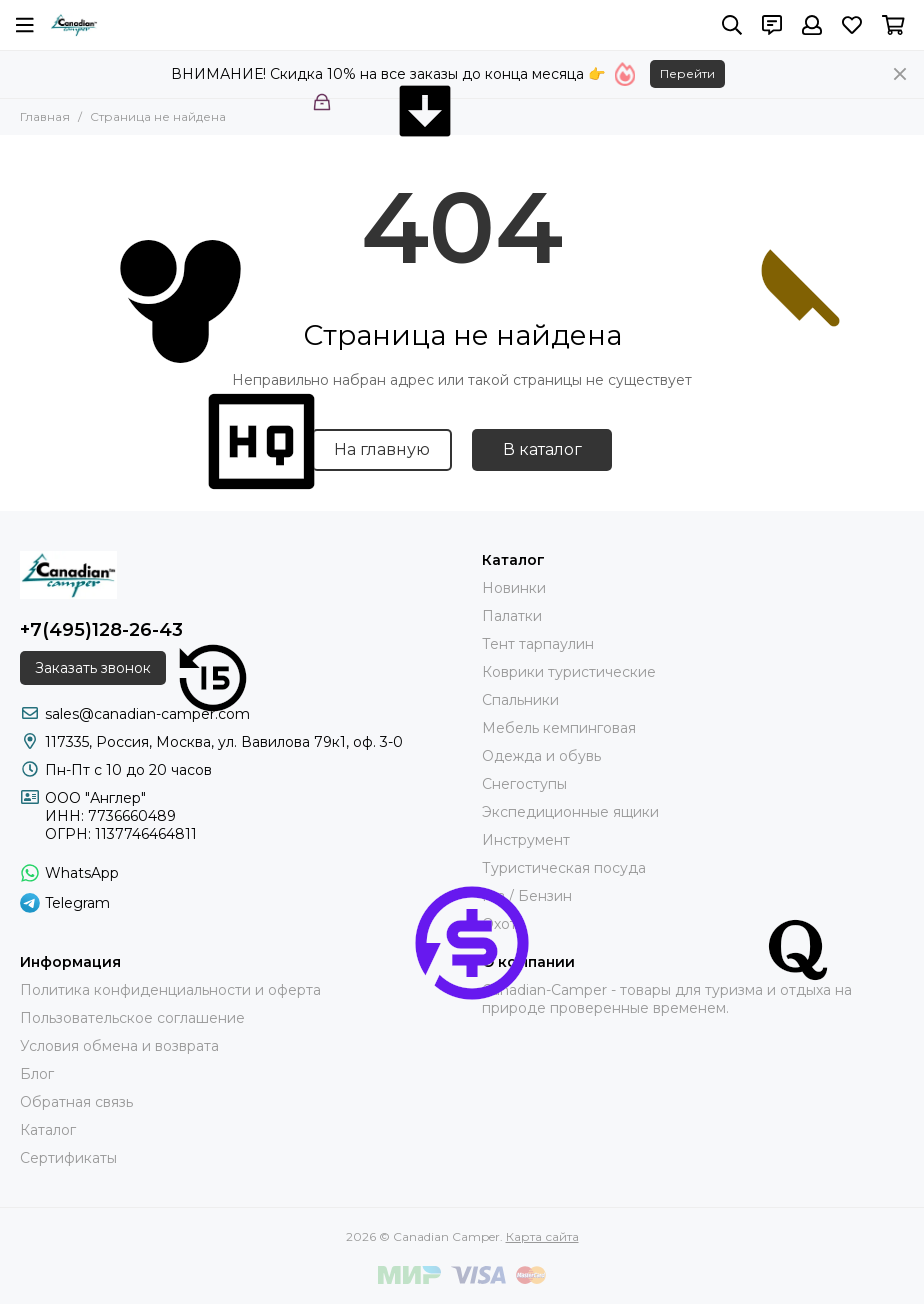 This screenshot has width=924, height=1304. I want to click on rewind 15 seconds, so click(213, 678).